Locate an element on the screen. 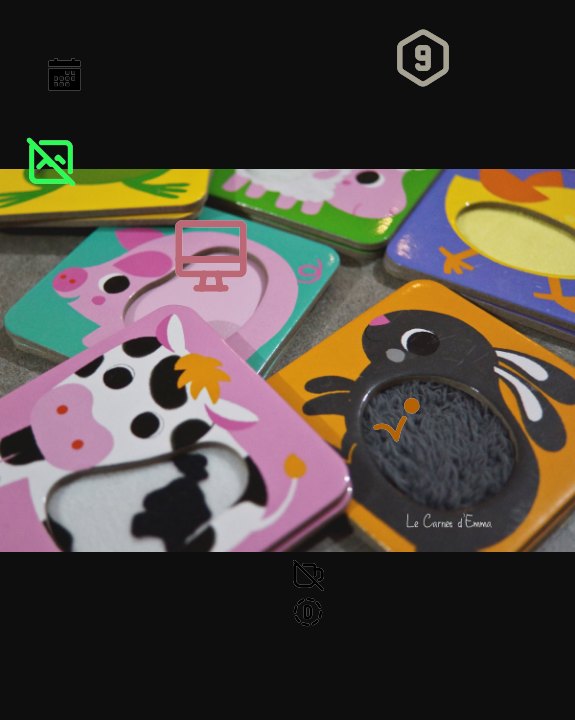  indicates draft or pending status is located at coordinates (308, 612).